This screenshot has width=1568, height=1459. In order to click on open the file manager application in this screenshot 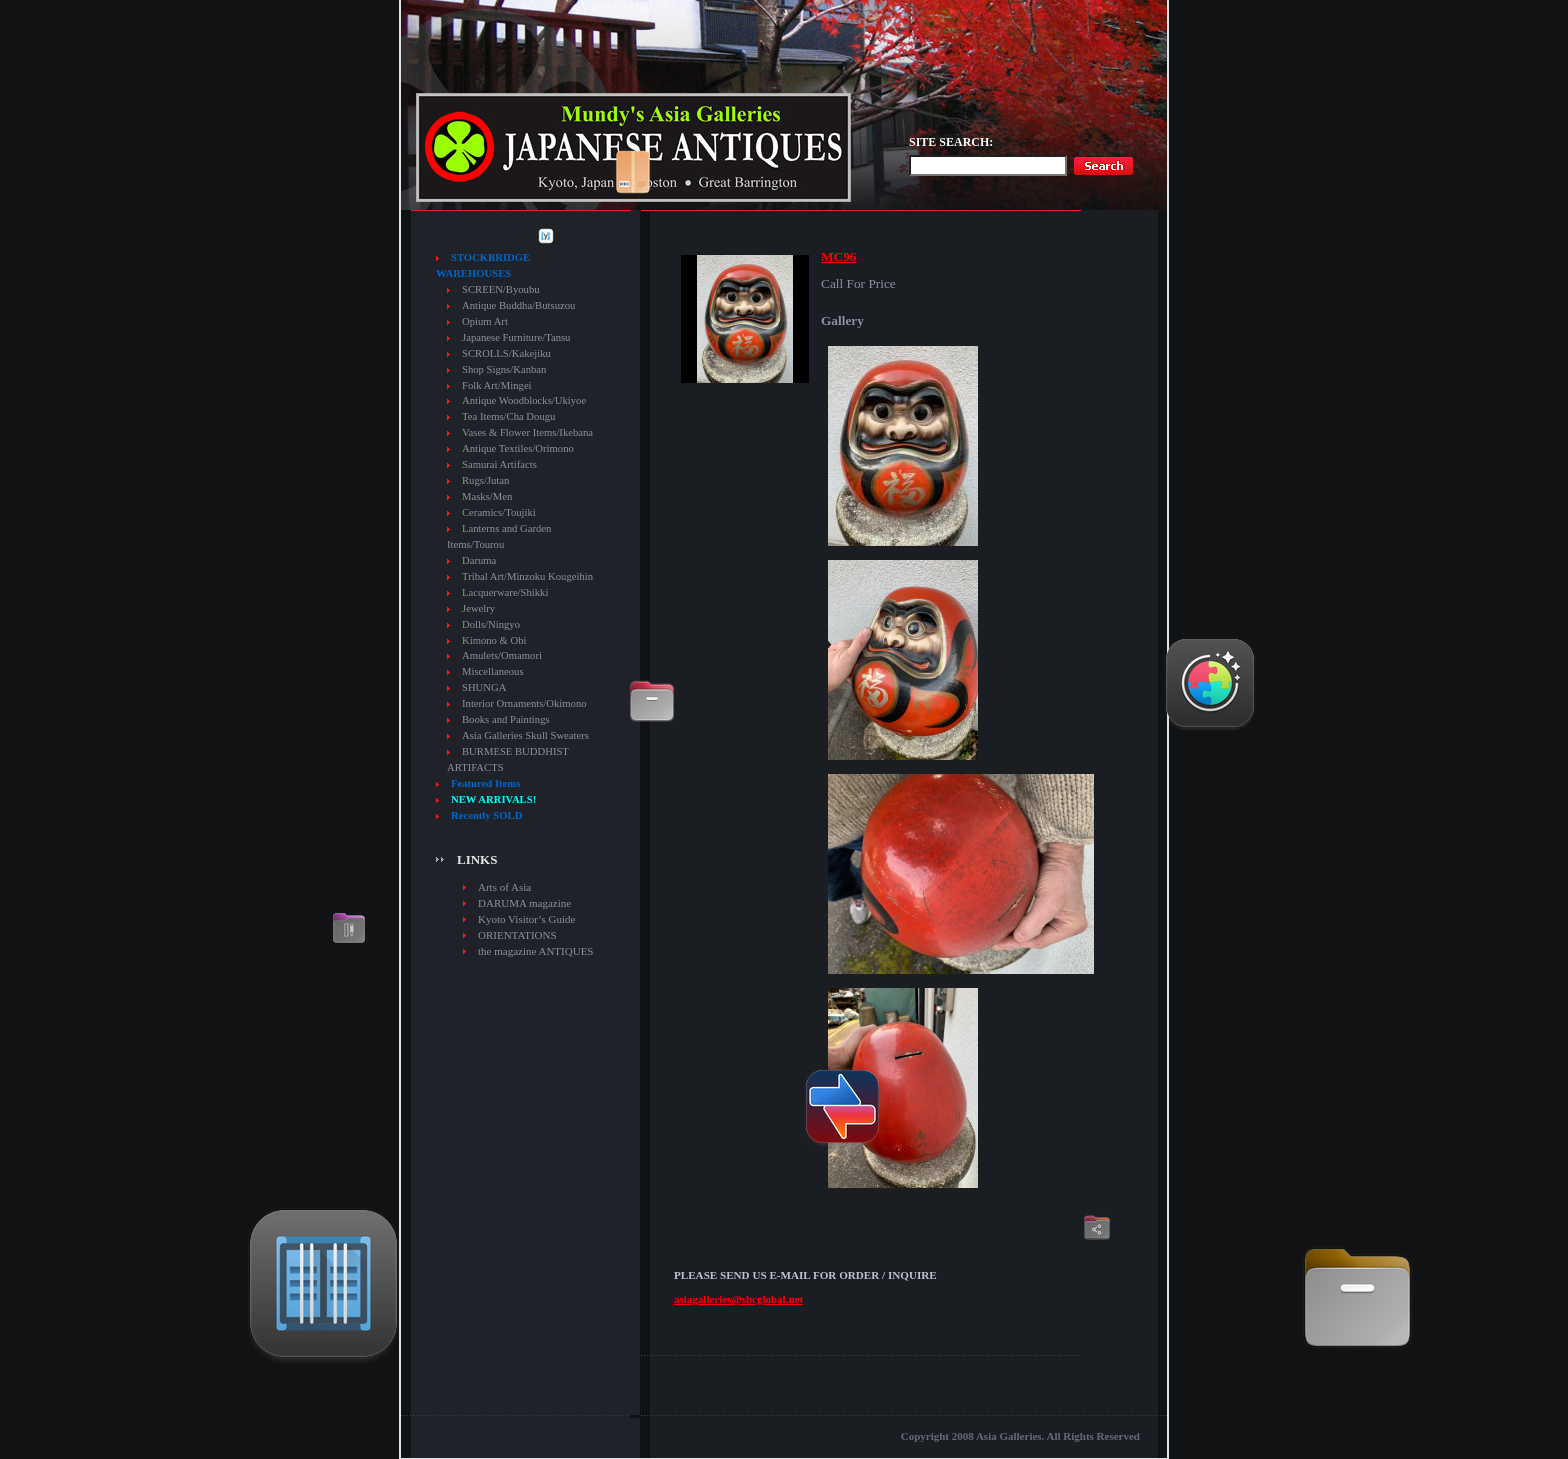, I will do `click(1357, 1297)`.